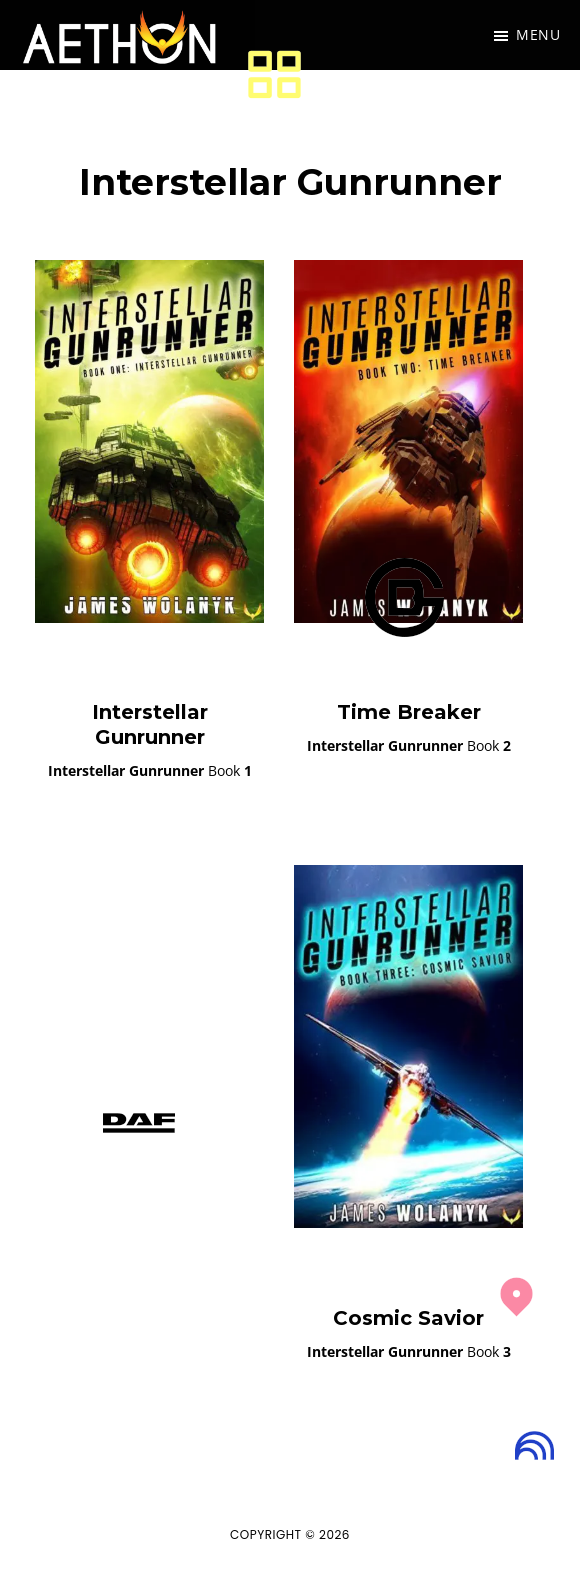 The image size is (580, 1574). Describe the element at coordinates (516, 1295) in the screenshot. I see `view location on map` at that location.